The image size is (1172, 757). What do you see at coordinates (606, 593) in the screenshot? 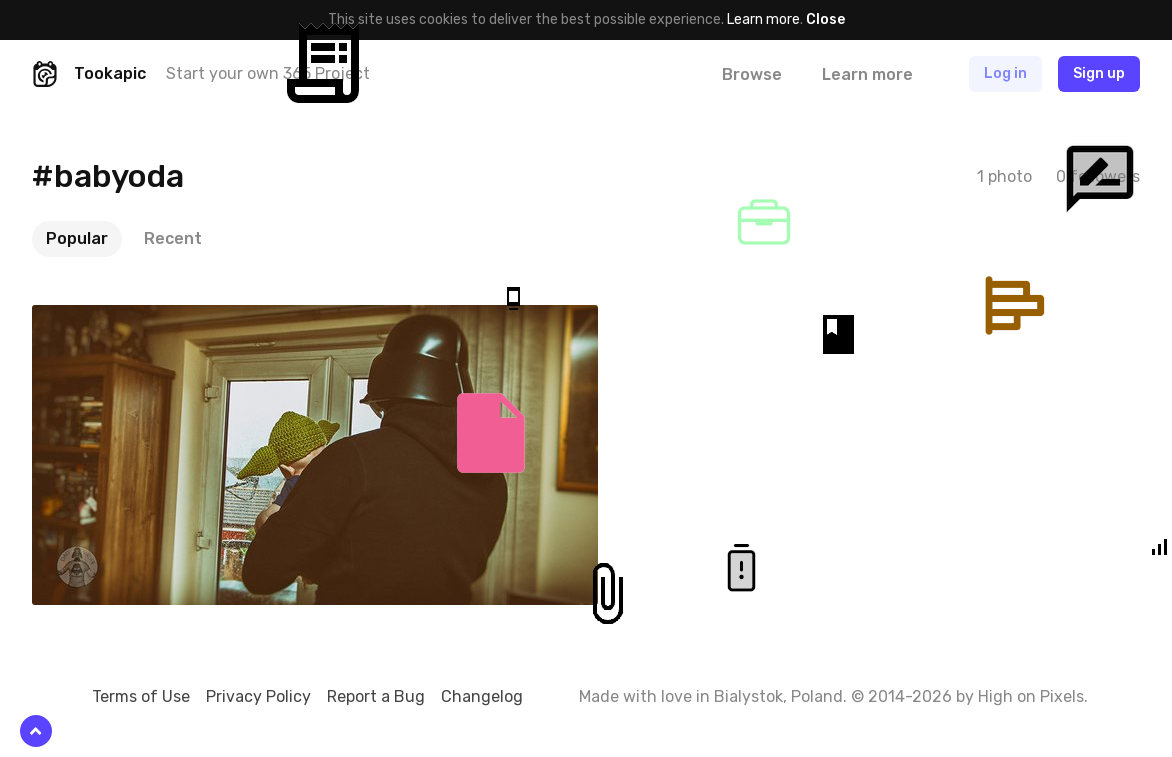
I see `attach a file to your message` at bounding box center [606, 593].